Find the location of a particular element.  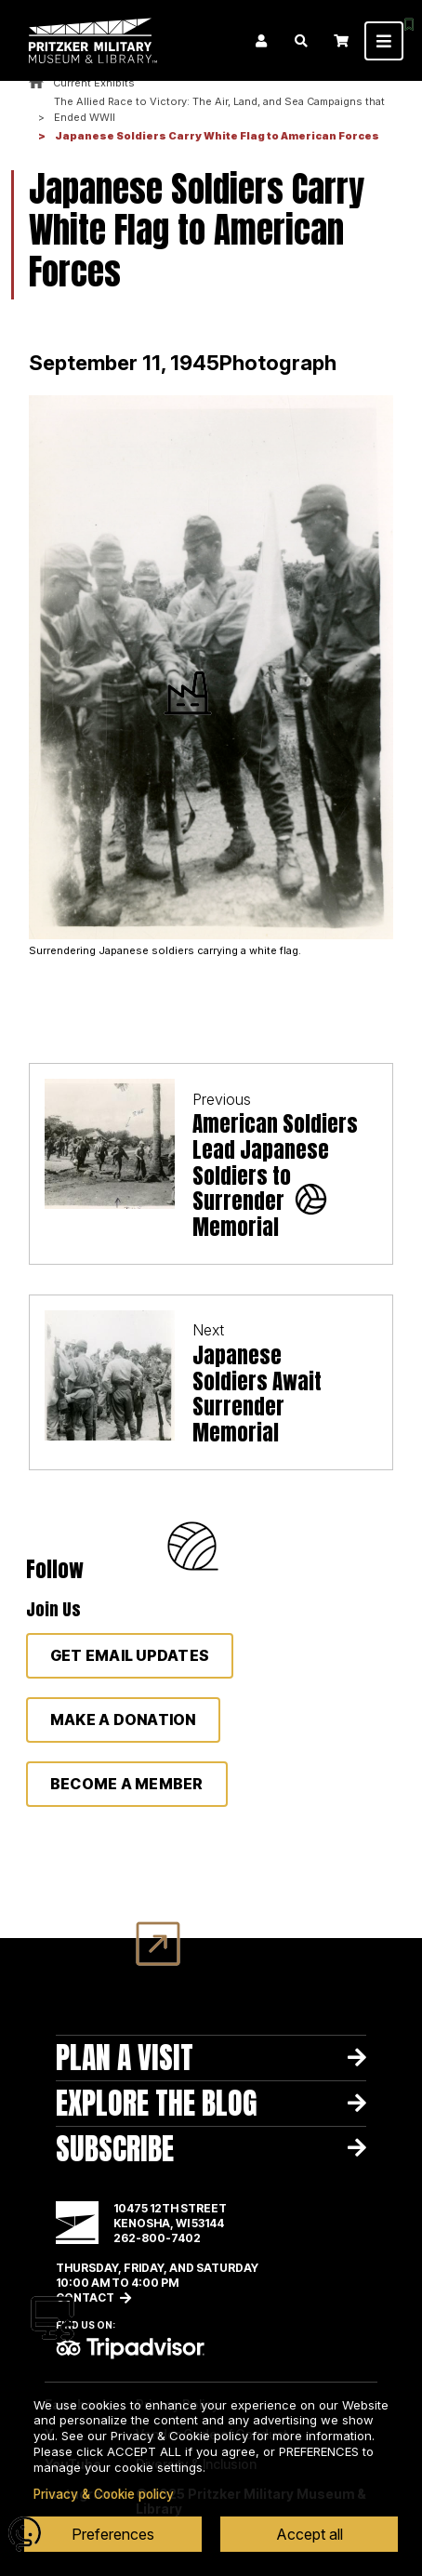

bookmark this item is located at coordinates (409, 24).